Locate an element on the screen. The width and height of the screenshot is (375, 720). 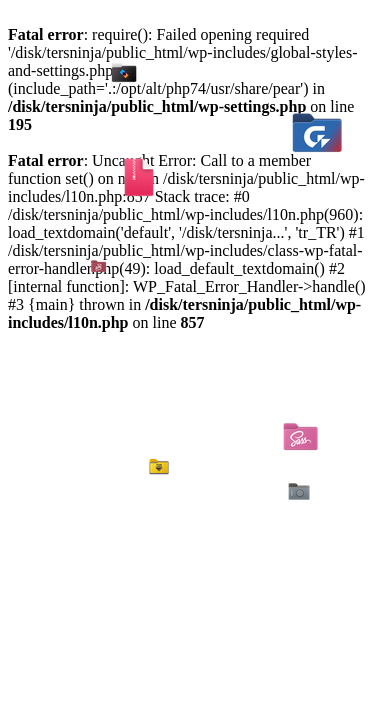
open gigabyte files or software folder is located at coordinates (317, 134).